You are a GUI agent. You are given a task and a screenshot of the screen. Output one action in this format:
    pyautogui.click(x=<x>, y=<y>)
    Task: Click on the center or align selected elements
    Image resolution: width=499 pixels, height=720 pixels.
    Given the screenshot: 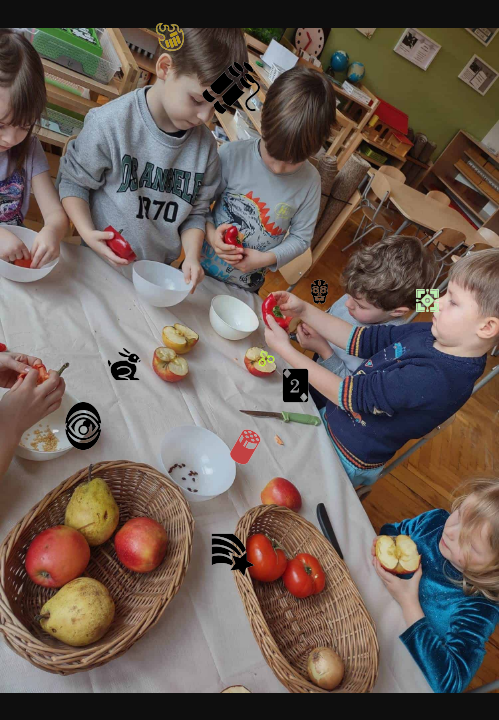 What is the action you would take?
    pyautogui.click(x=427, y=300)
    